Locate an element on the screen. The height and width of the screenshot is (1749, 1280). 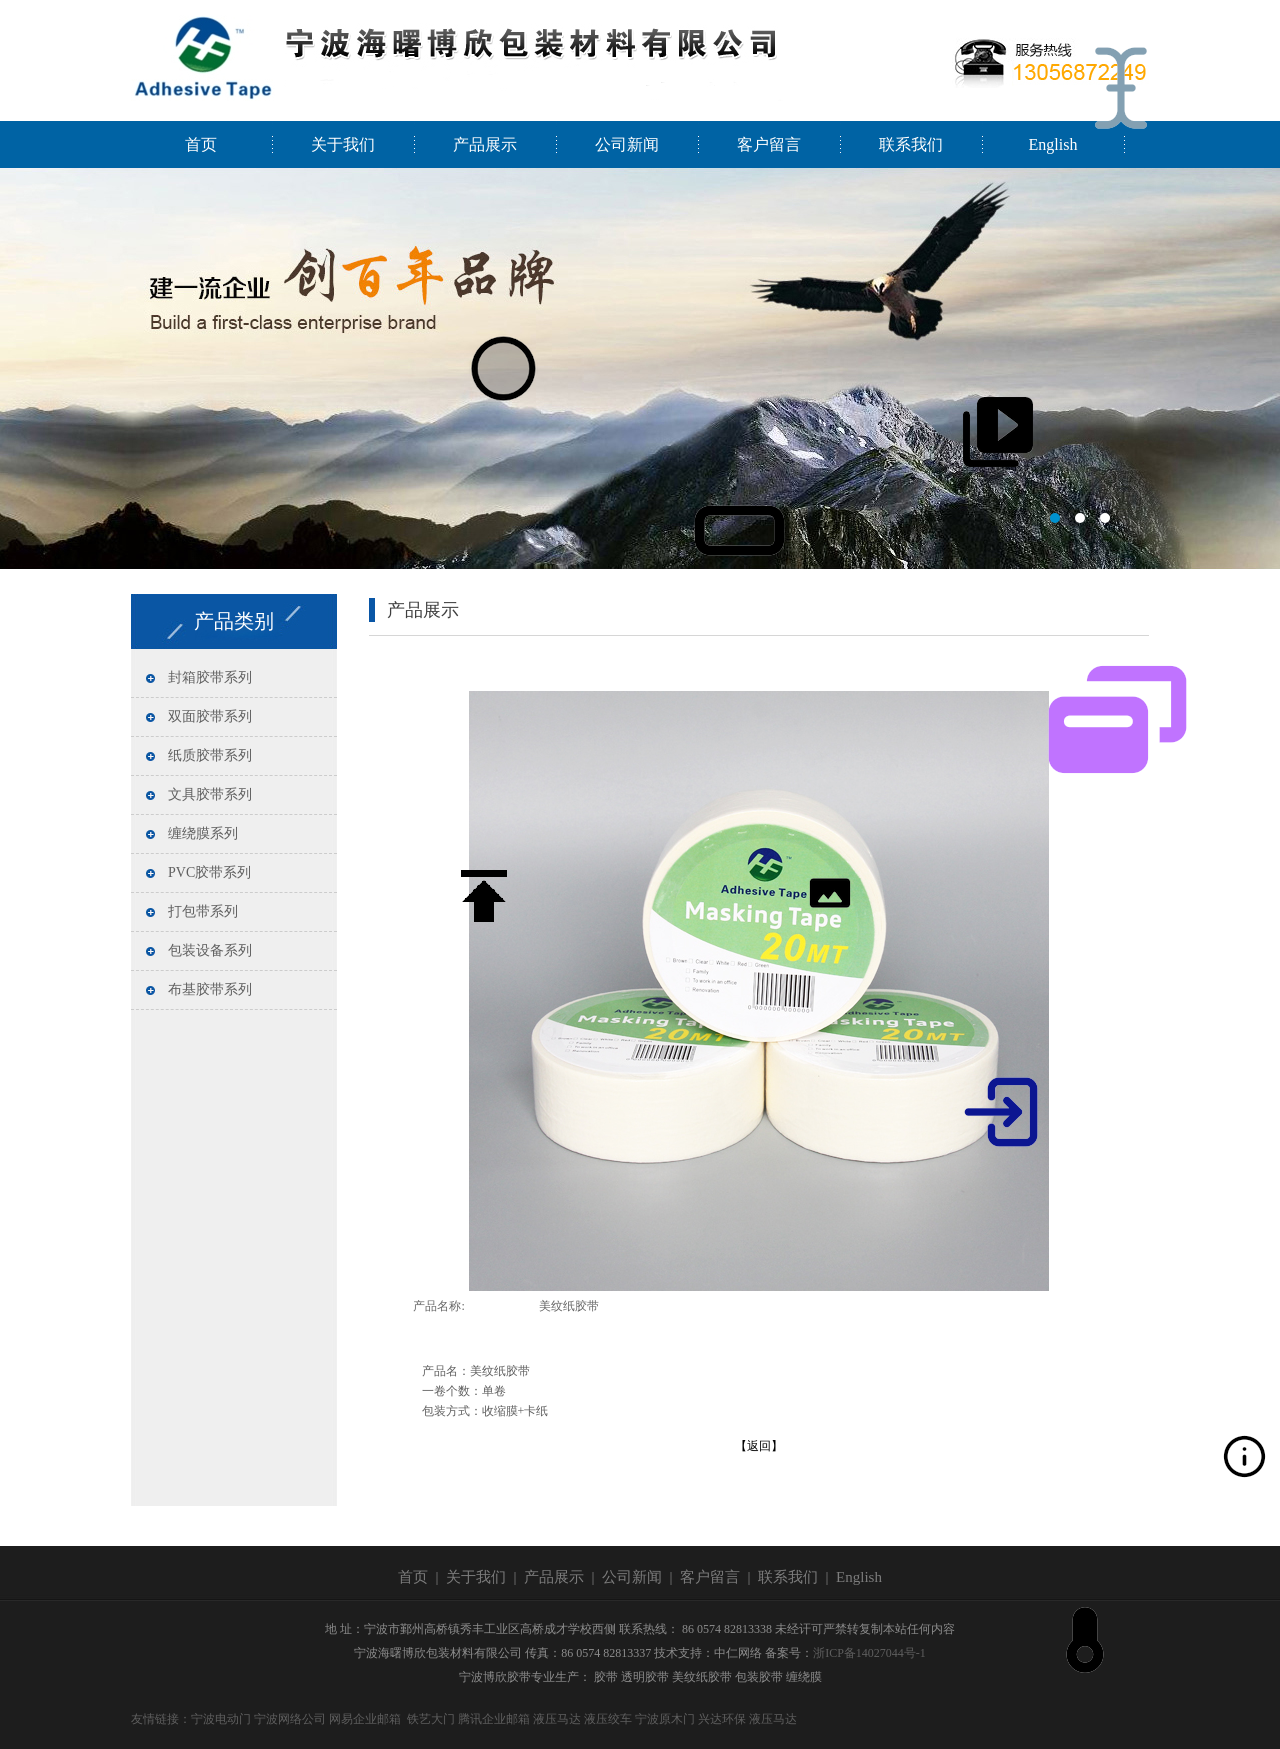
indicates lowest temperature setting or reading is located at coordinates (1085, 1640).